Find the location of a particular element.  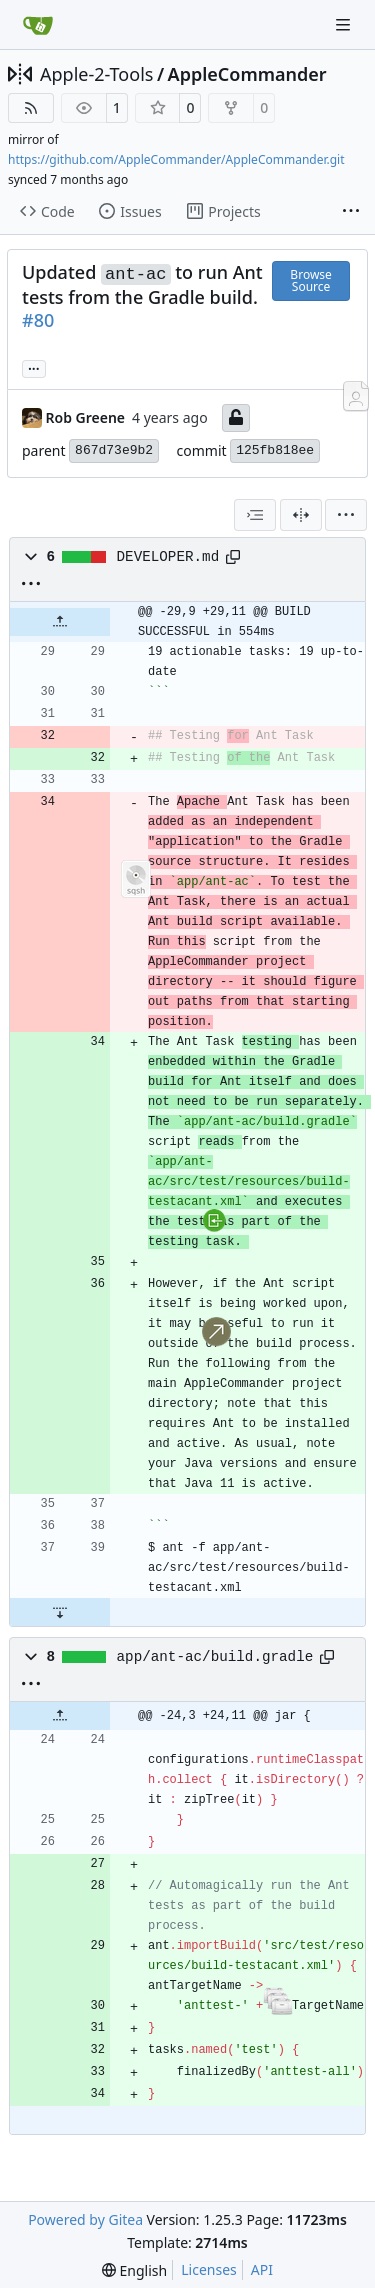

indicates a symbolic link or shortcut to another file is located at coordinates (216, 1331).